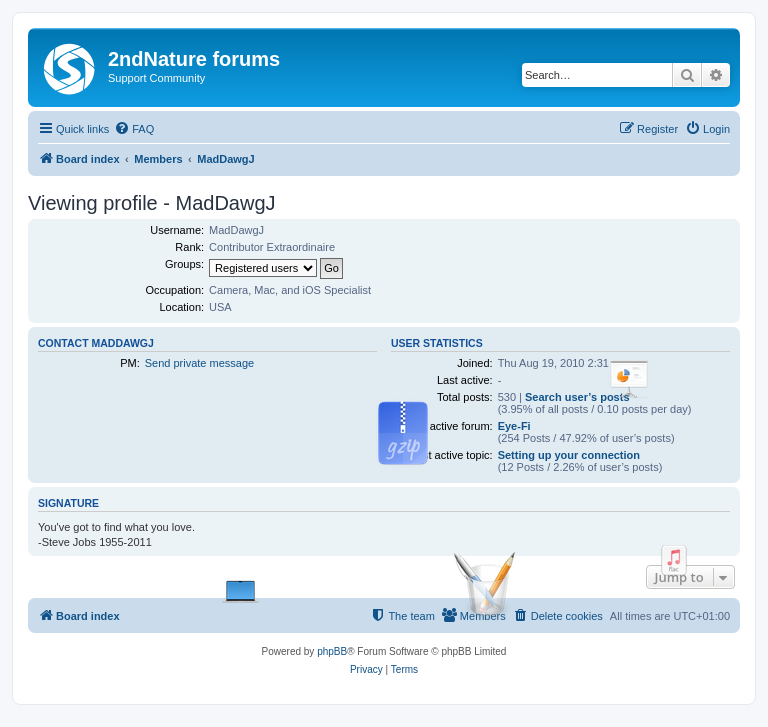 The width and height of the screenshot is (768, 727). I want to click on flac audio file in ogg container format, so click(674, 560).